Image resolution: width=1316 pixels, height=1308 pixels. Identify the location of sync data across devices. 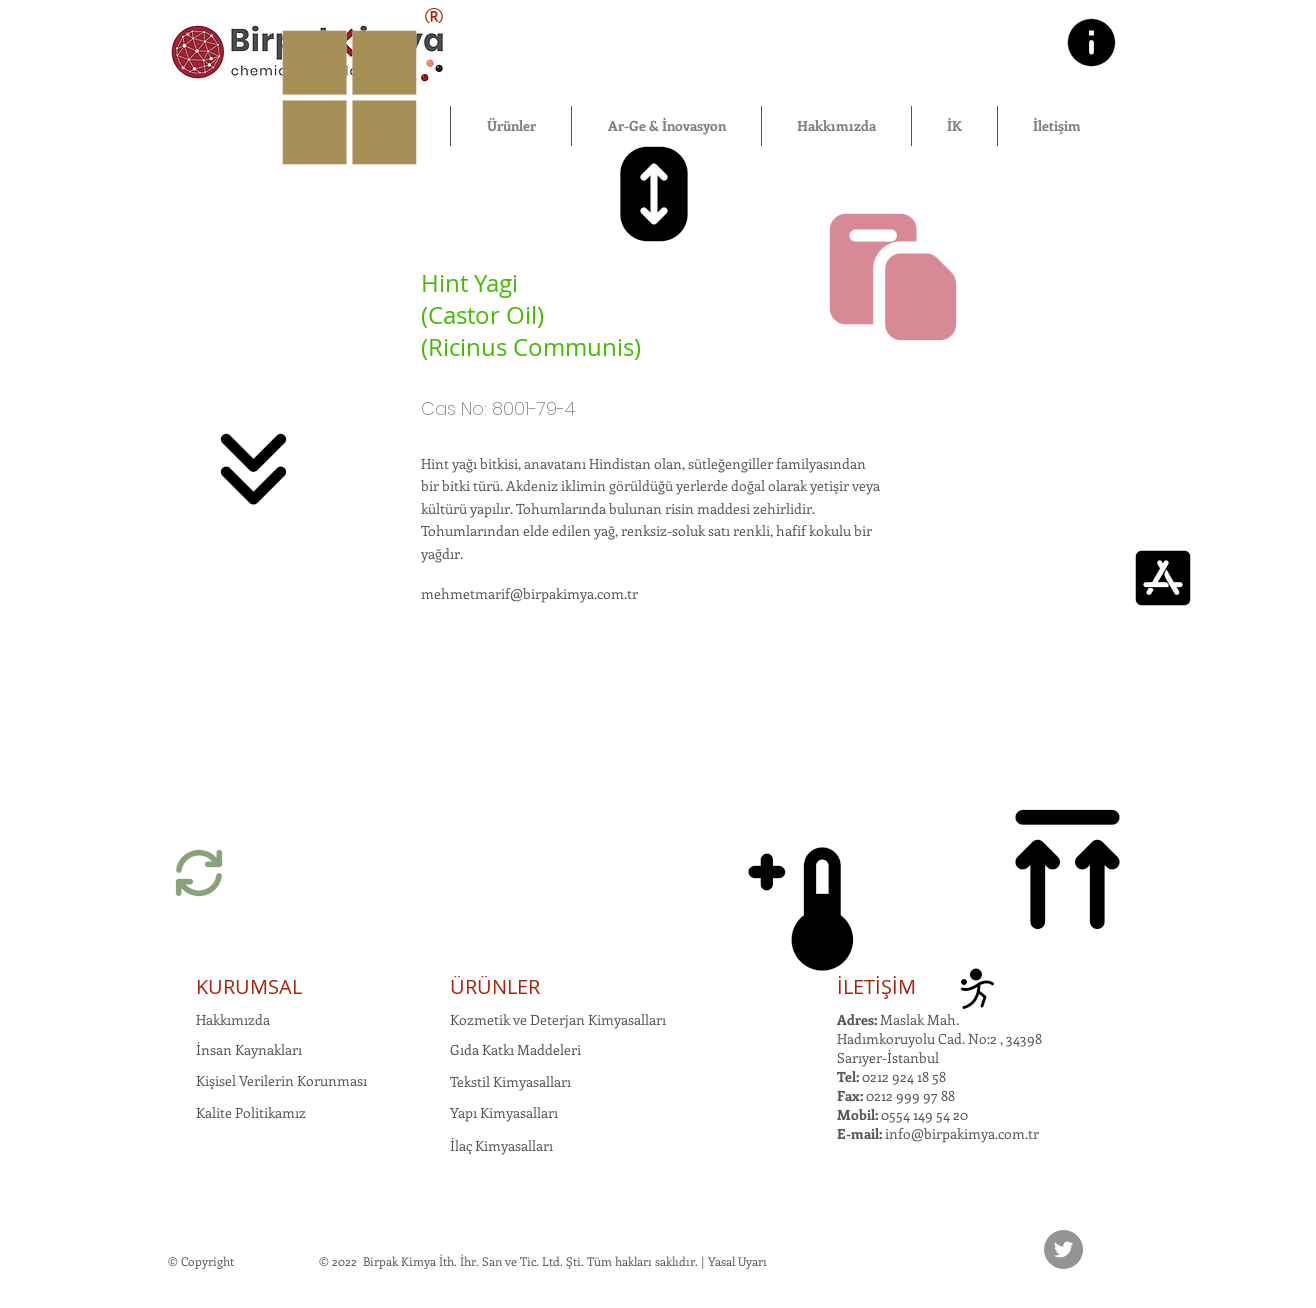
(199, 873).